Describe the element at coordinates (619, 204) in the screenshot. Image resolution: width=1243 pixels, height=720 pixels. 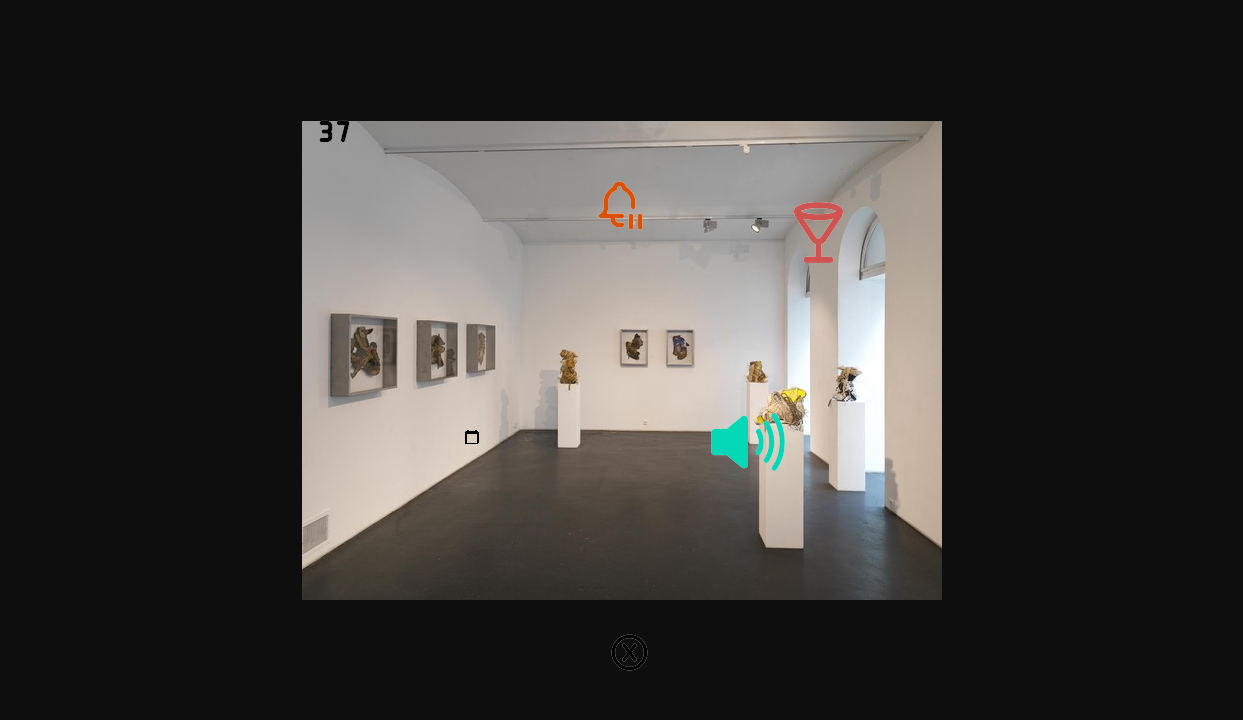
I see `pause notifications` at that location.